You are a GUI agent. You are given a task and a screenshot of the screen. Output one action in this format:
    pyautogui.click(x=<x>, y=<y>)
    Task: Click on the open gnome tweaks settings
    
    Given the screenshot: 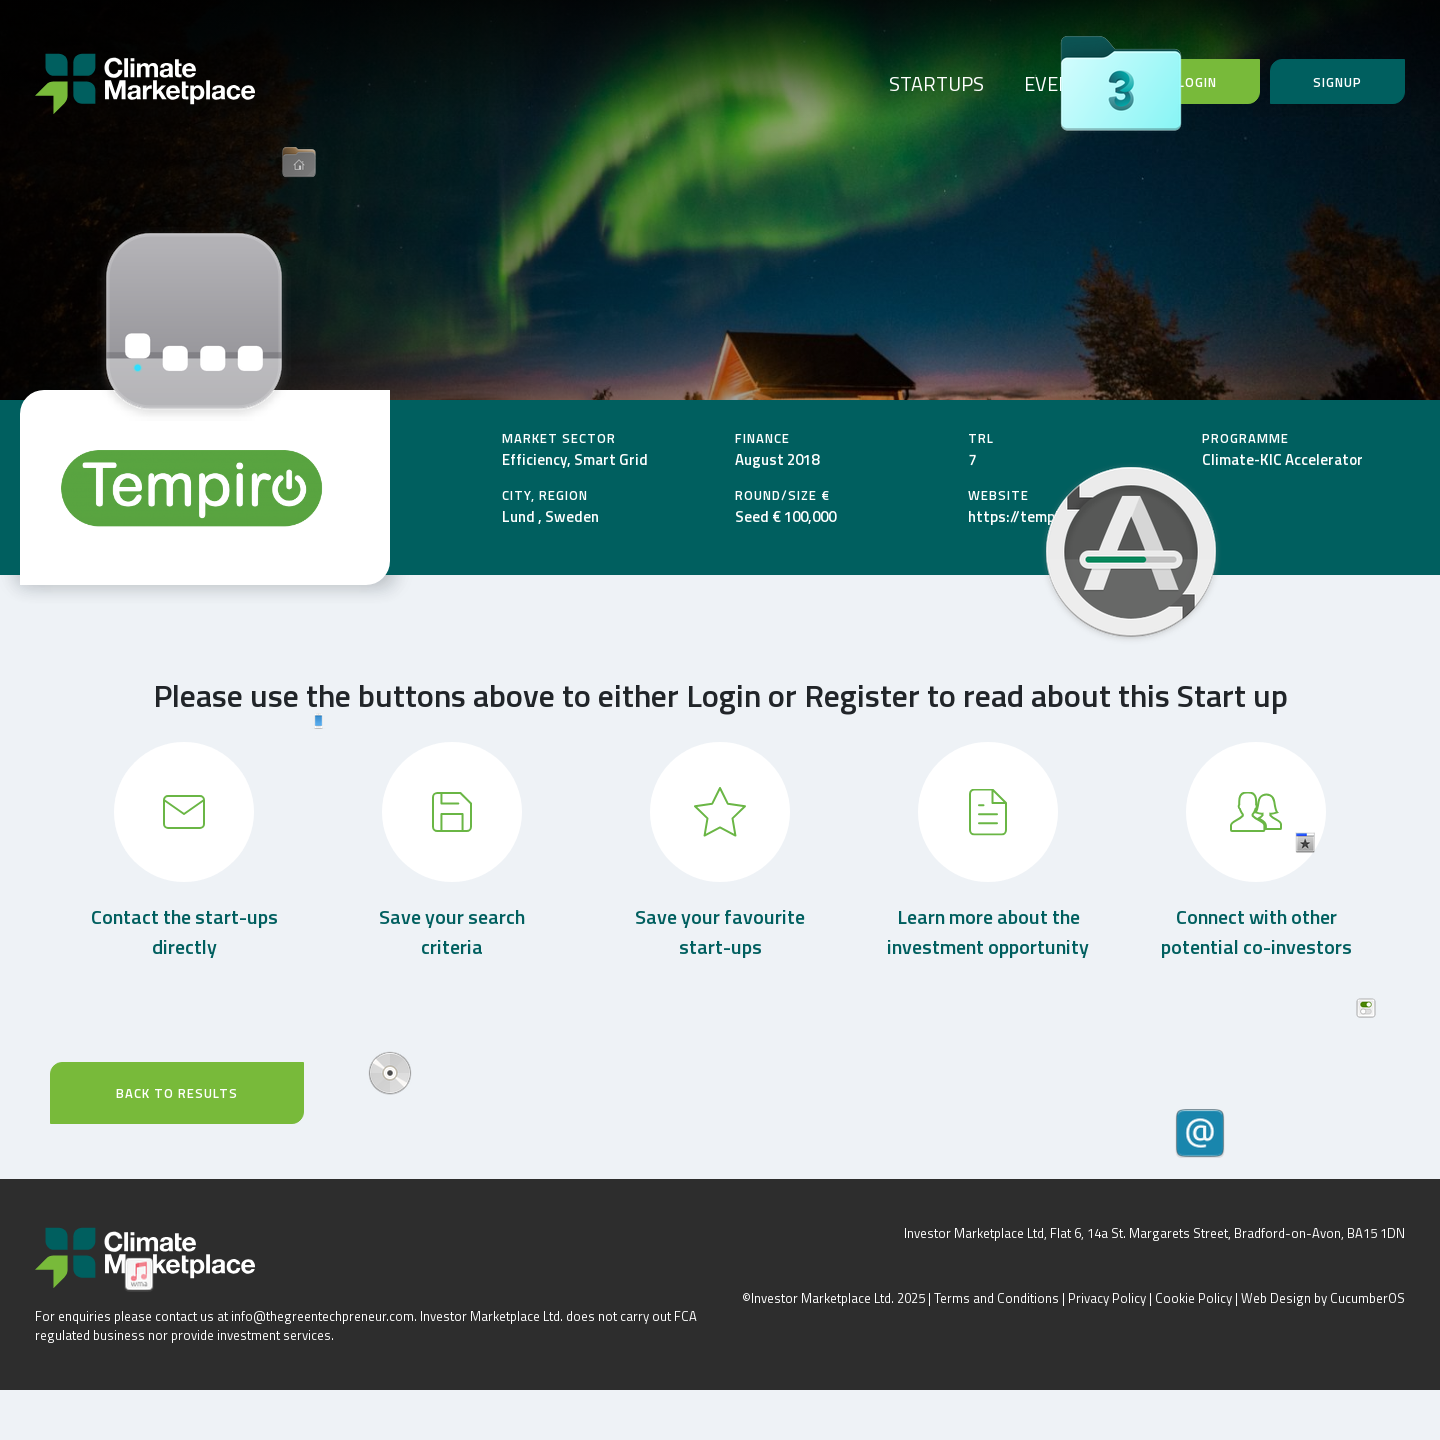 What is the action you would take?
    pyautogui.click(x=1366, y=1008)
    